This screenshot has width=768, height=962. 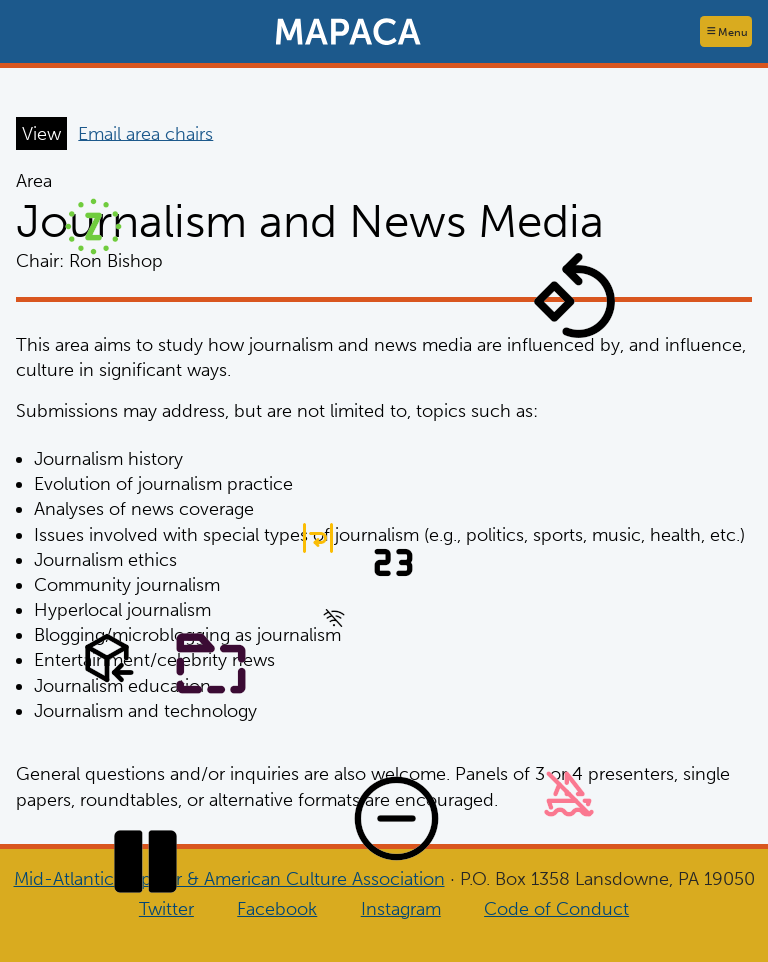 I want to click on import a package or module, so click(x=107, y=658).